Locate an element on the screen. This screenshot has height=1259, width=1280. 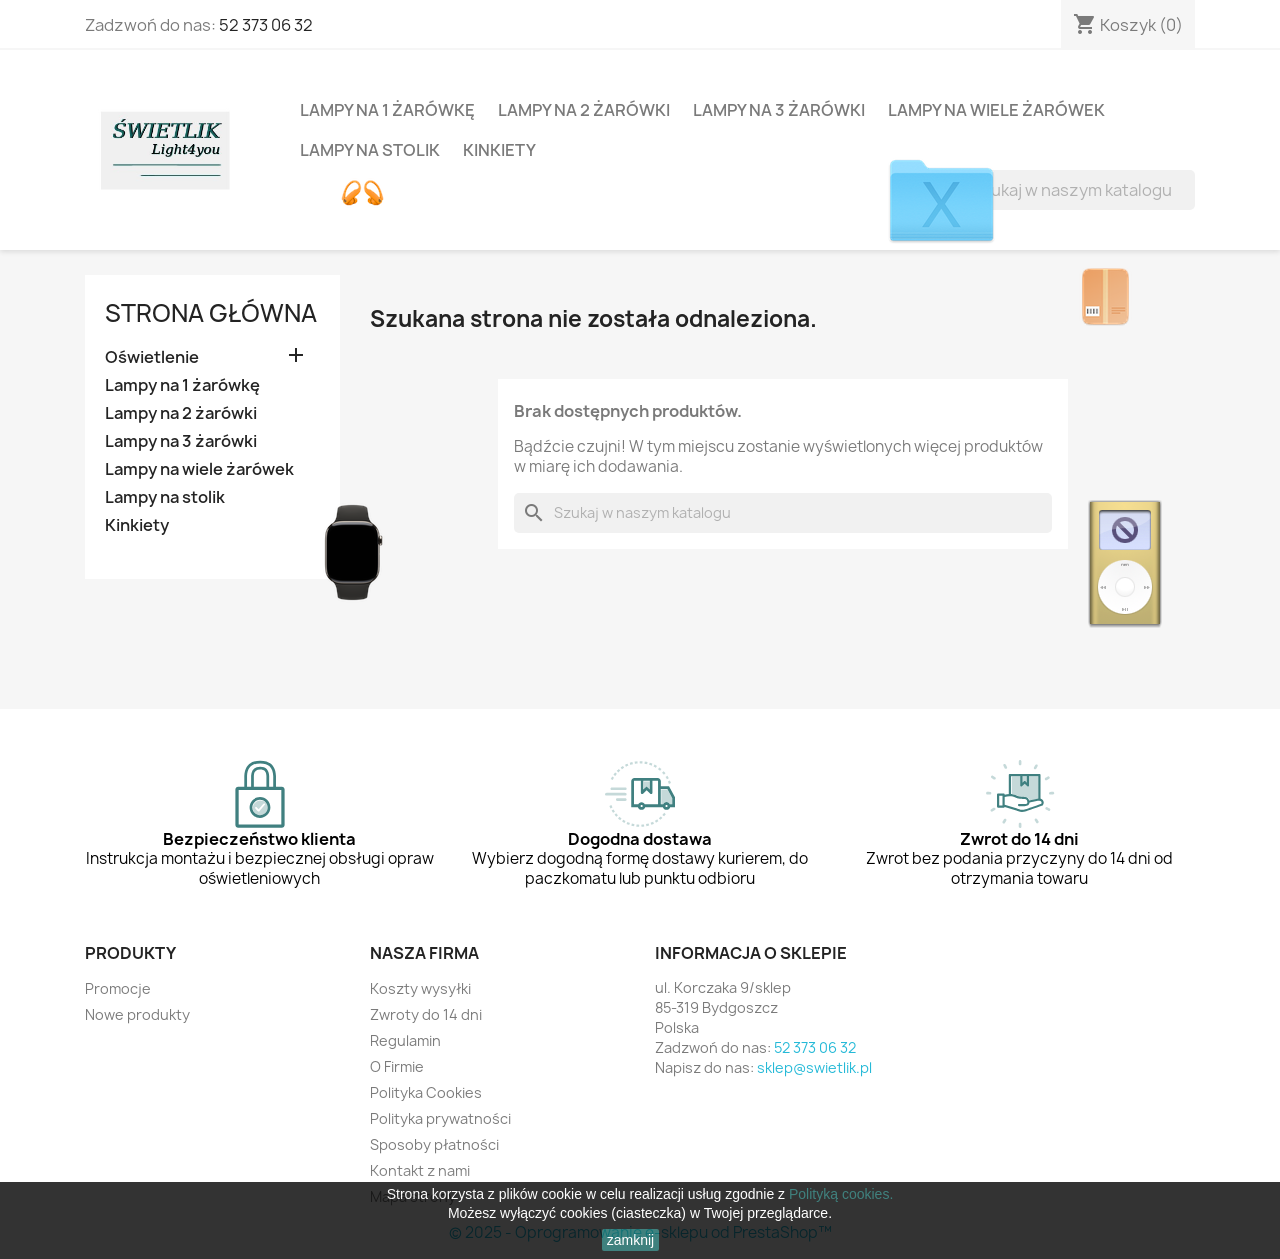
connect wireless earbuds via bluetooth is located at coordinates (362, 194).